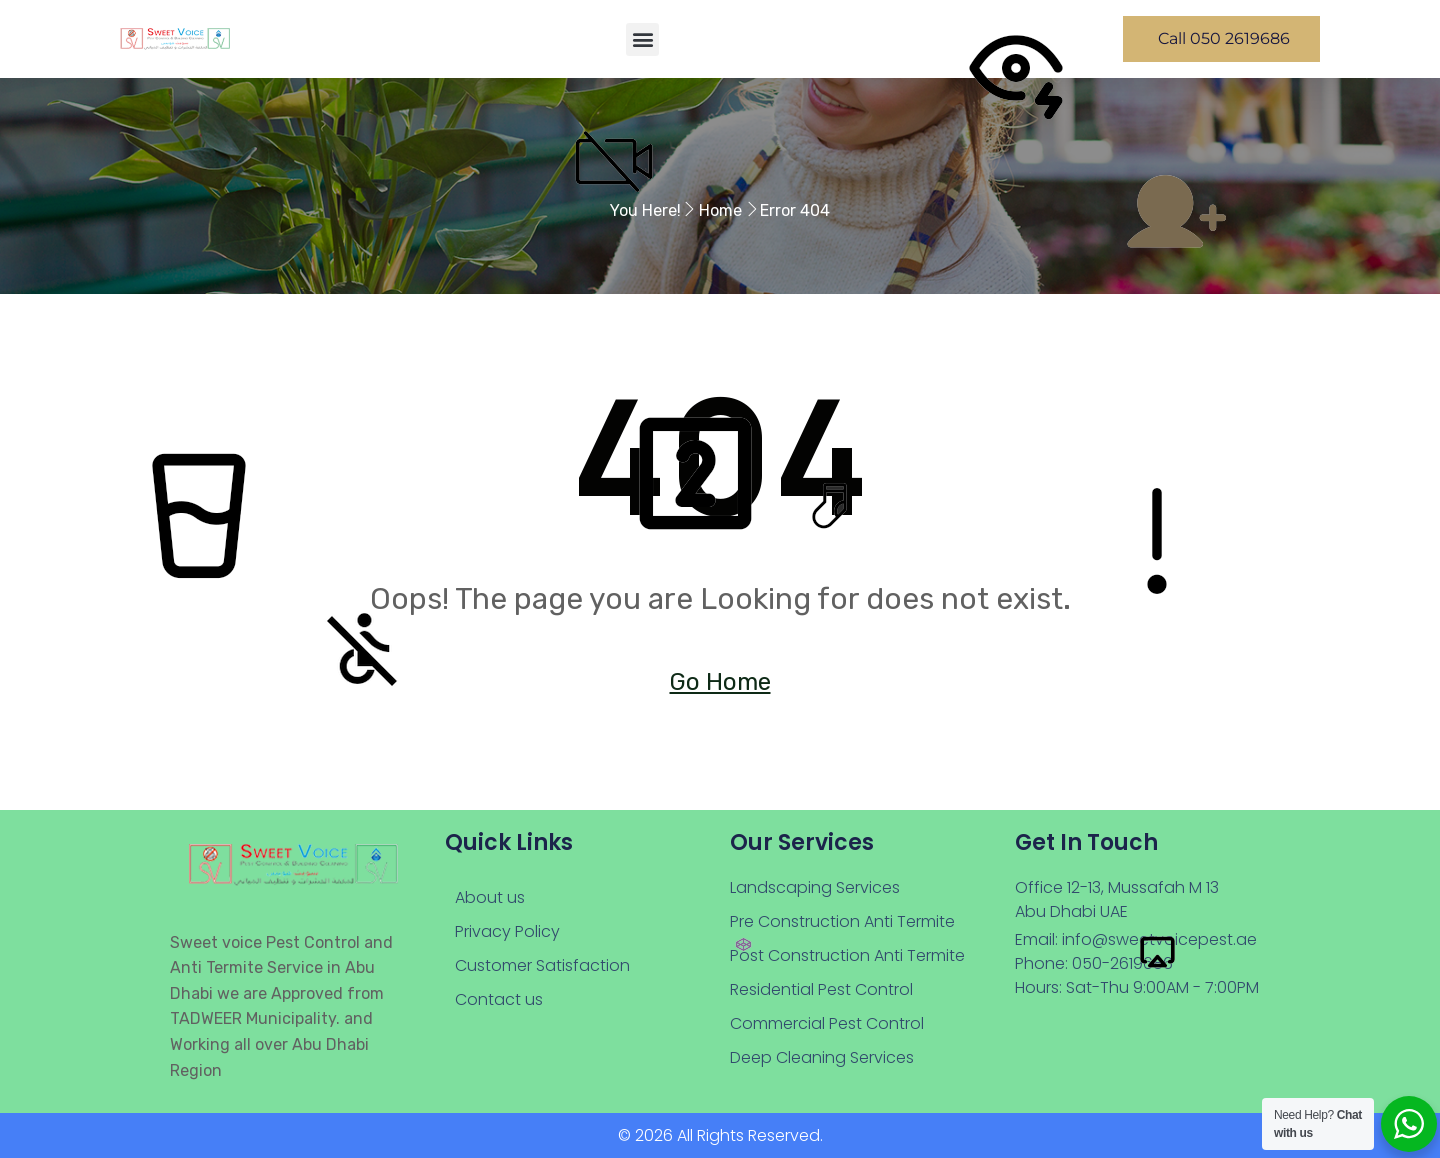 The width and height of the screenshot is (1440, 1158). What do you see at coordinates (199, 513) in the screenshot?
I see `track your daily water intake` at bounding box center [199, 513].